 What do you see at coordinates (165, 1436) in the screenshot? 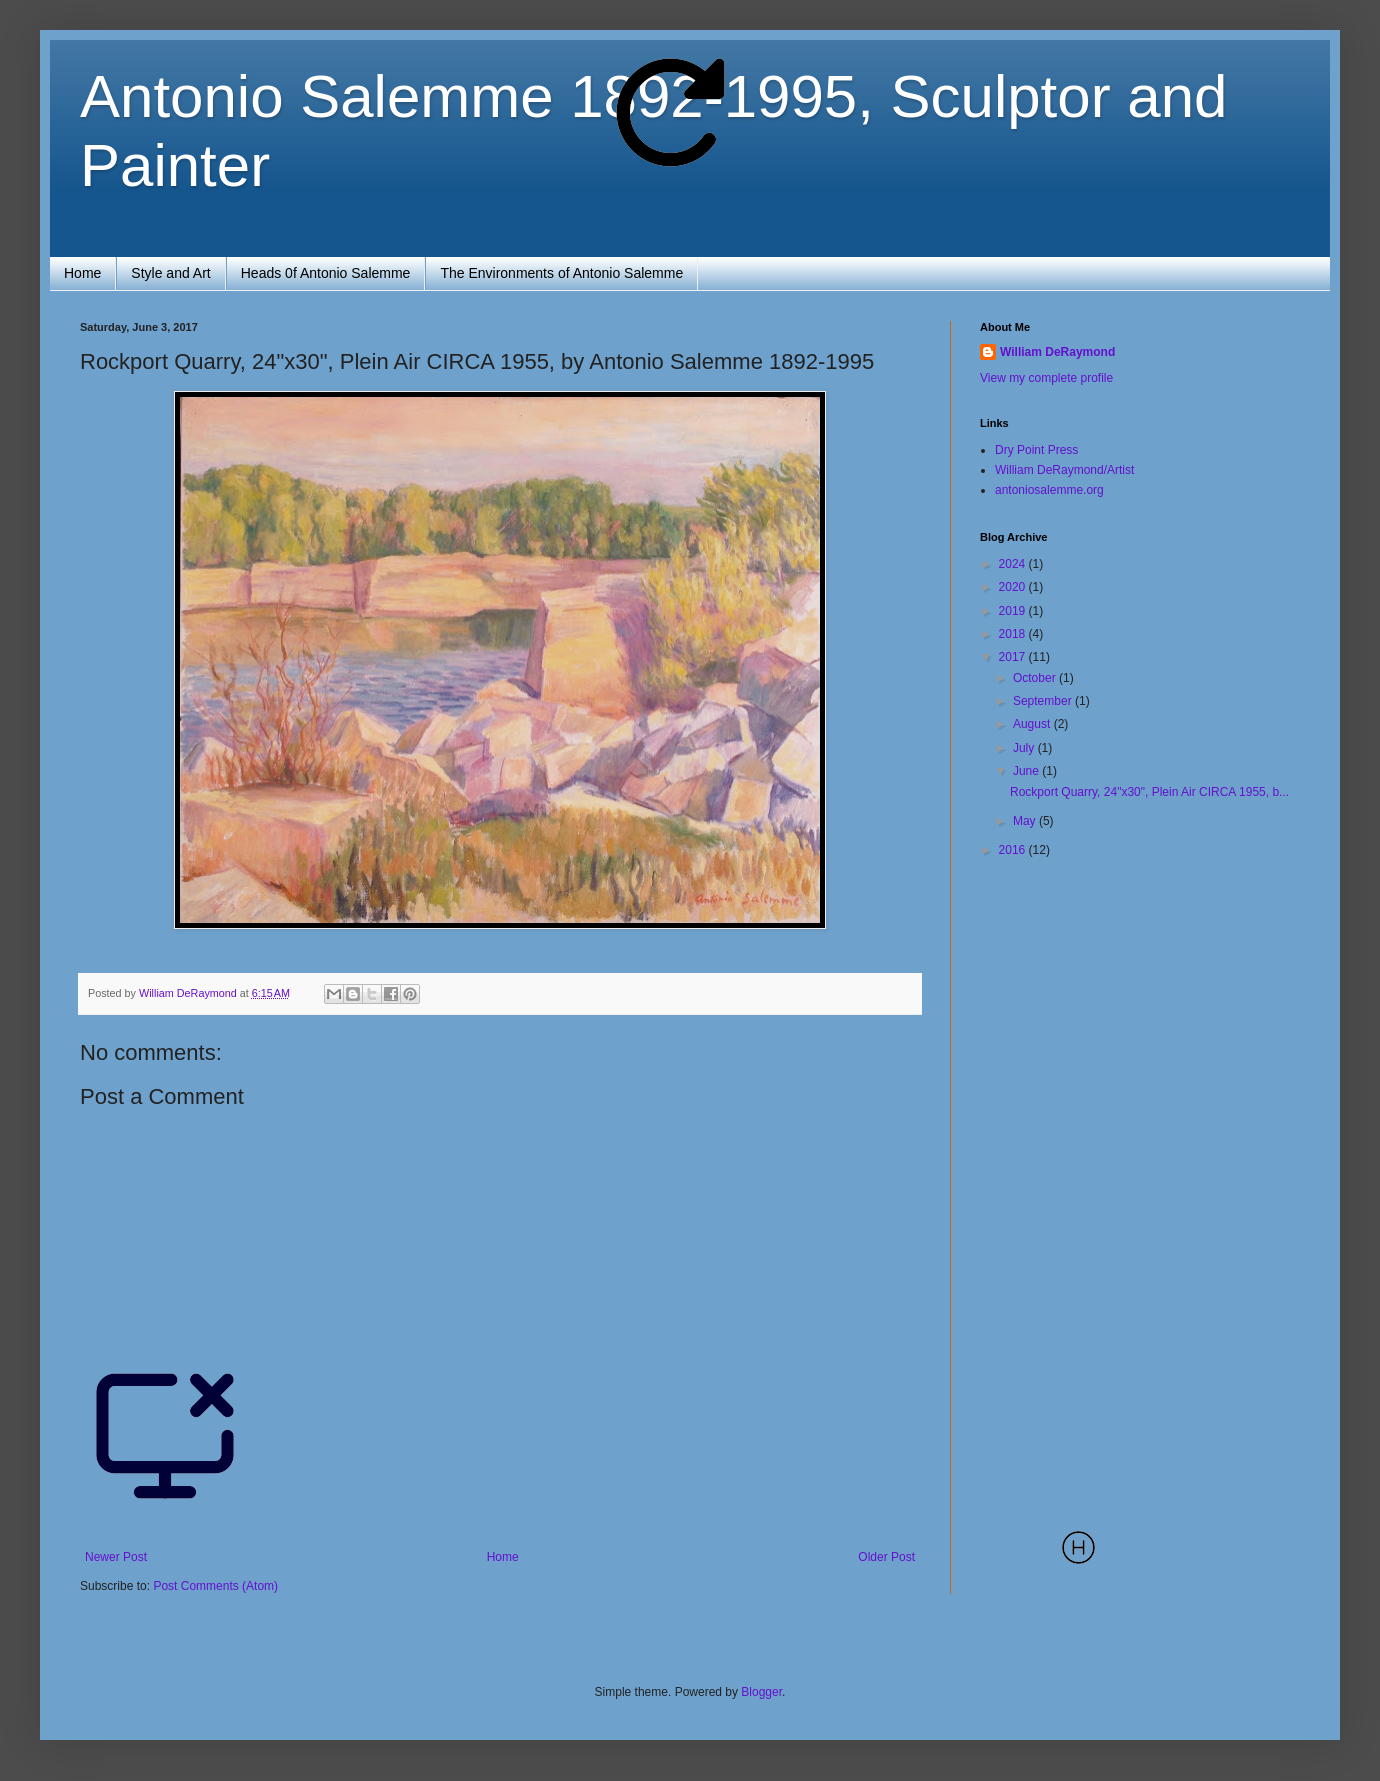
I see `stop sharing your screen` at bounding box center [165, 1436].